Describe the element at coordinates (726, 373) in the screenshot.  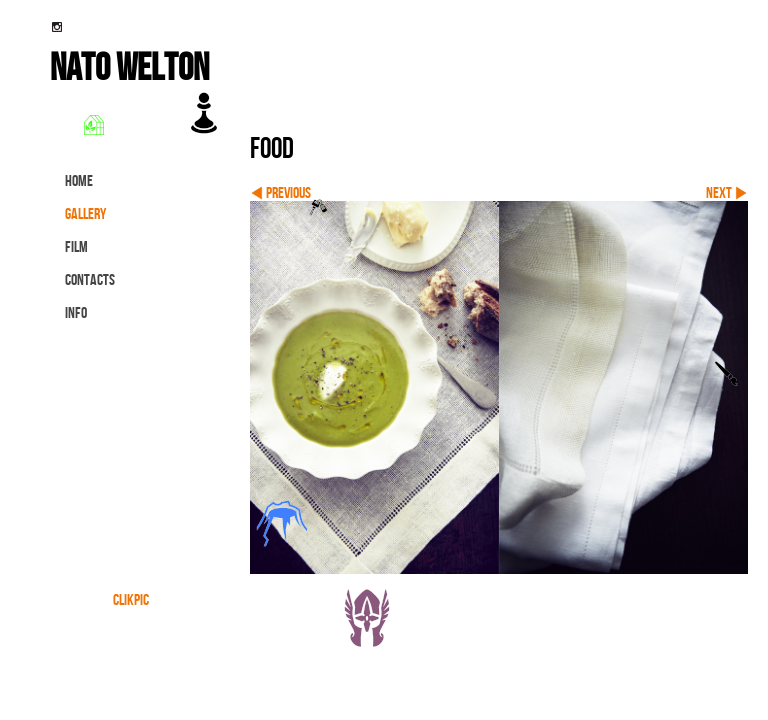
I see `access drawing or painting tools` at that location.